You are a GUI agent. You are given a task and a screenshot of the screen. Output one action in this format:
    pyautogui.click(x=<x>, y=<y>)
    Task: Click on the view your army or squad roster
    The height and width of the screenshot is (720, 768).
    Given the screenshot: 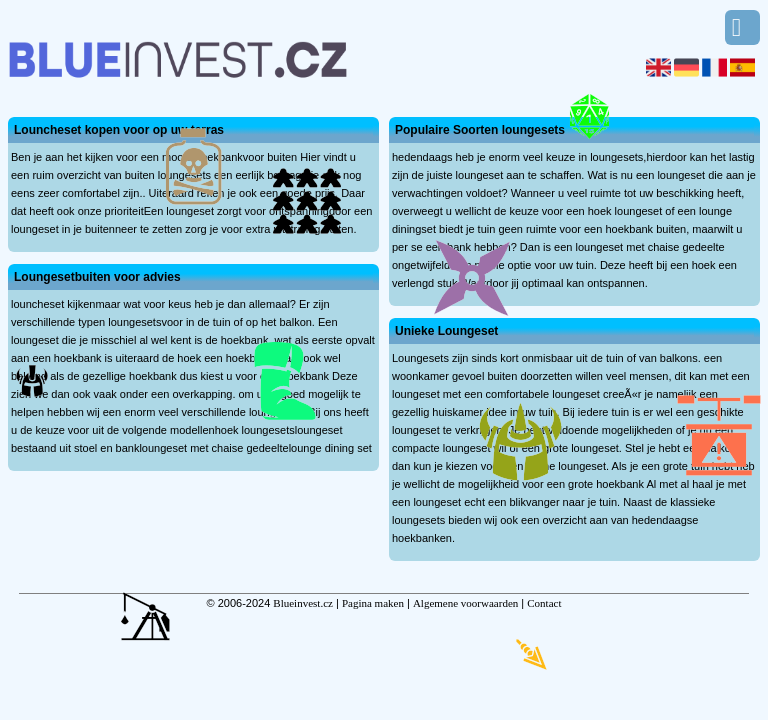 What is the action you would take?
    pyautogui.click(x=307, y=201)
    